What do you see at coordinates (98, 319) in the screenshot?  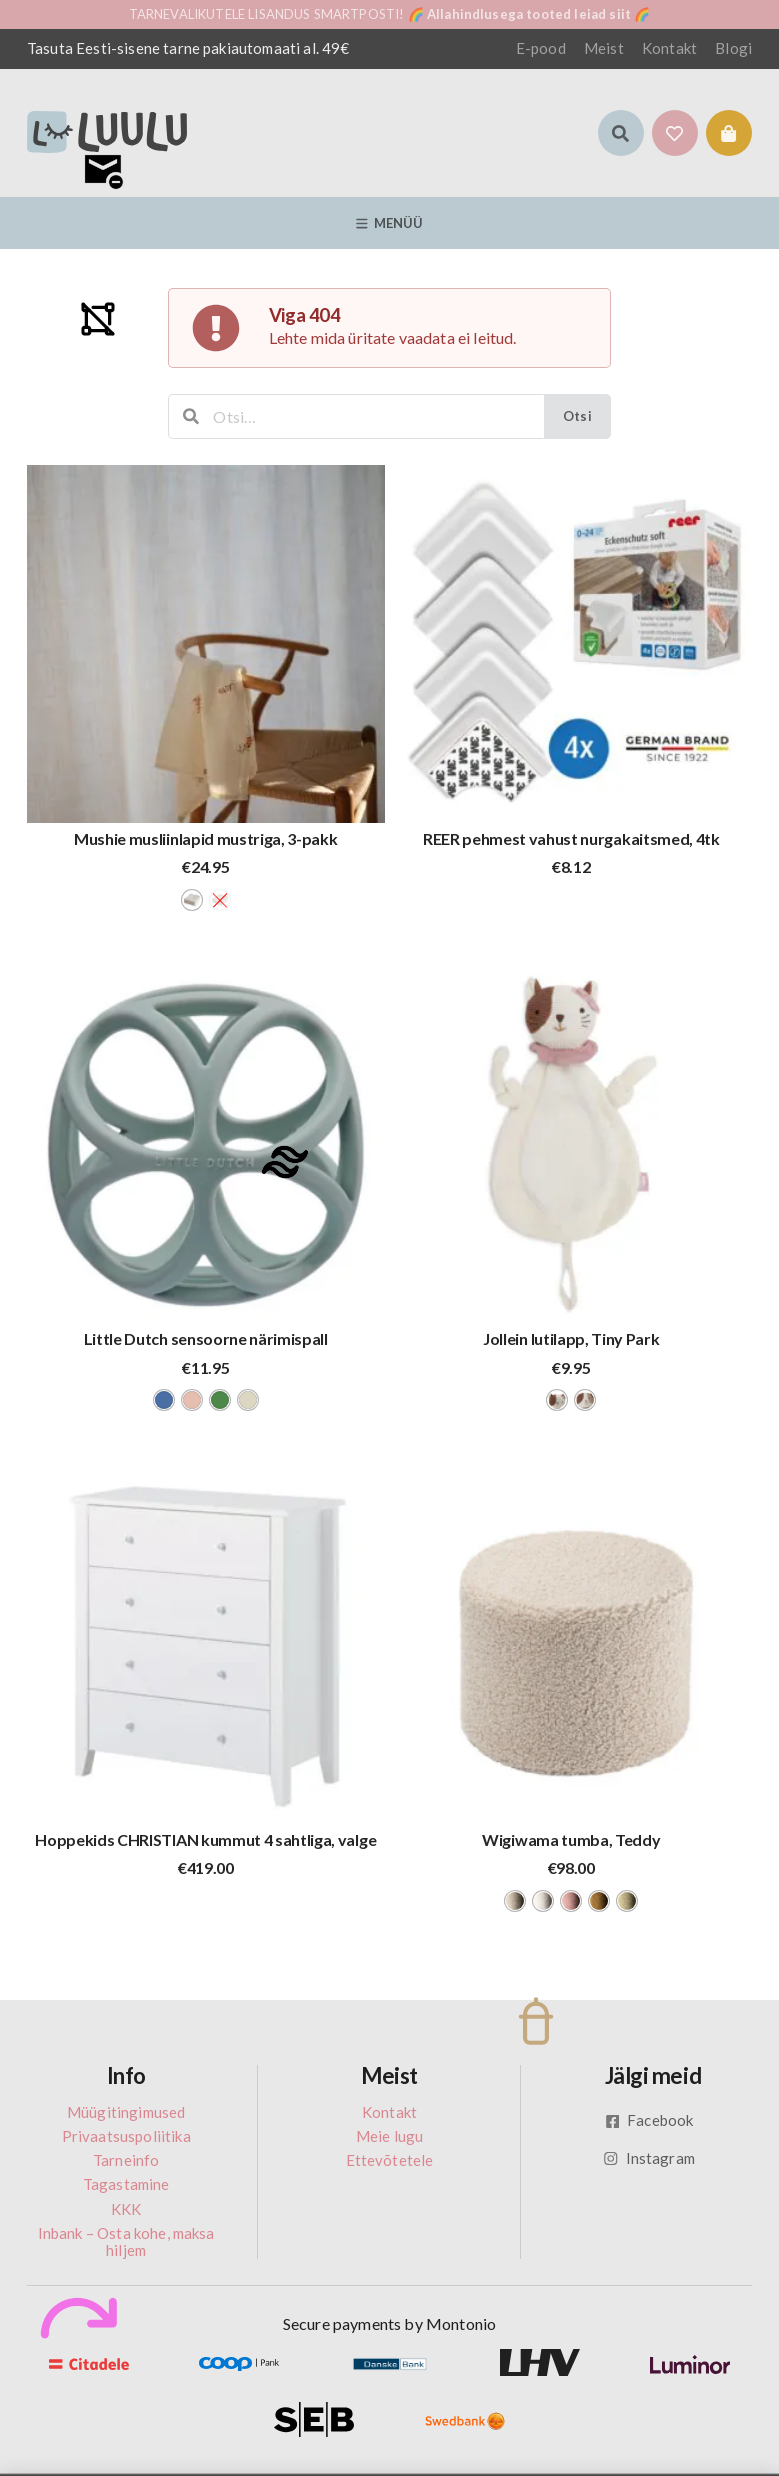 I see `disable vector editing mode` at bounding box center [98, 319].